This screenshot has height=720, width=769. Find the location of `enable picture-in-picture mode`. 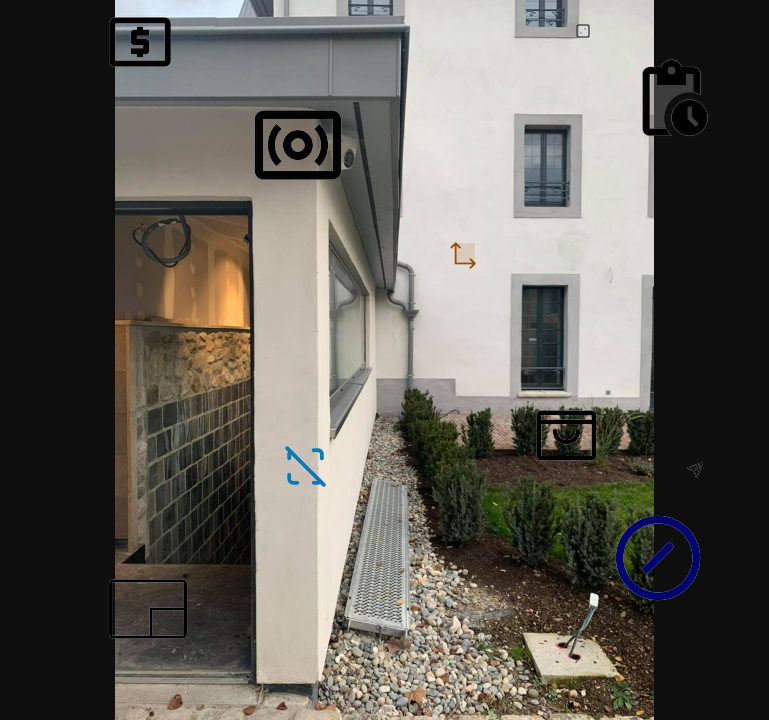

enable picture-in-picture mode is located at coordinates (148, 609).